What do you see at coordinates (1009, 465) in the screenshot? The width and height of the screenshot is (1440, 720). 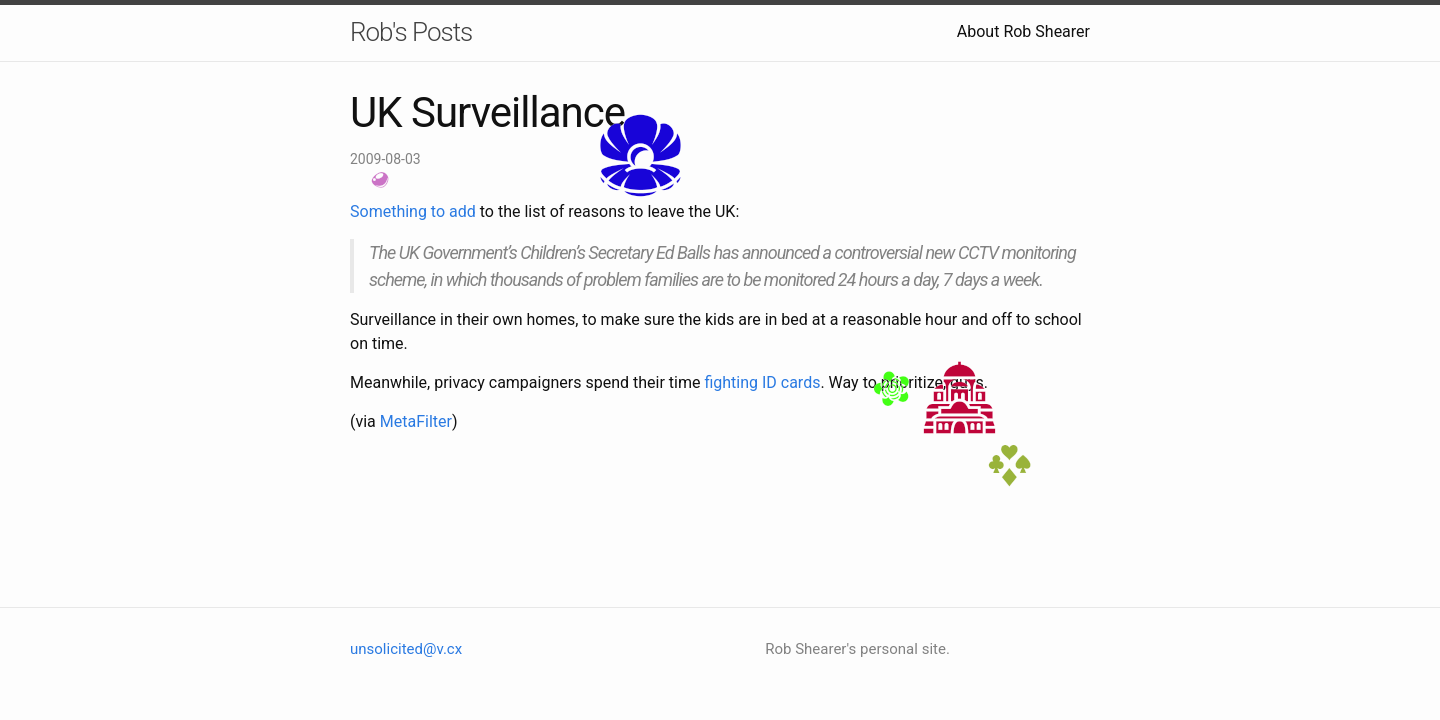 I see `access card games or poker section` at bounding box center [1009, 465].